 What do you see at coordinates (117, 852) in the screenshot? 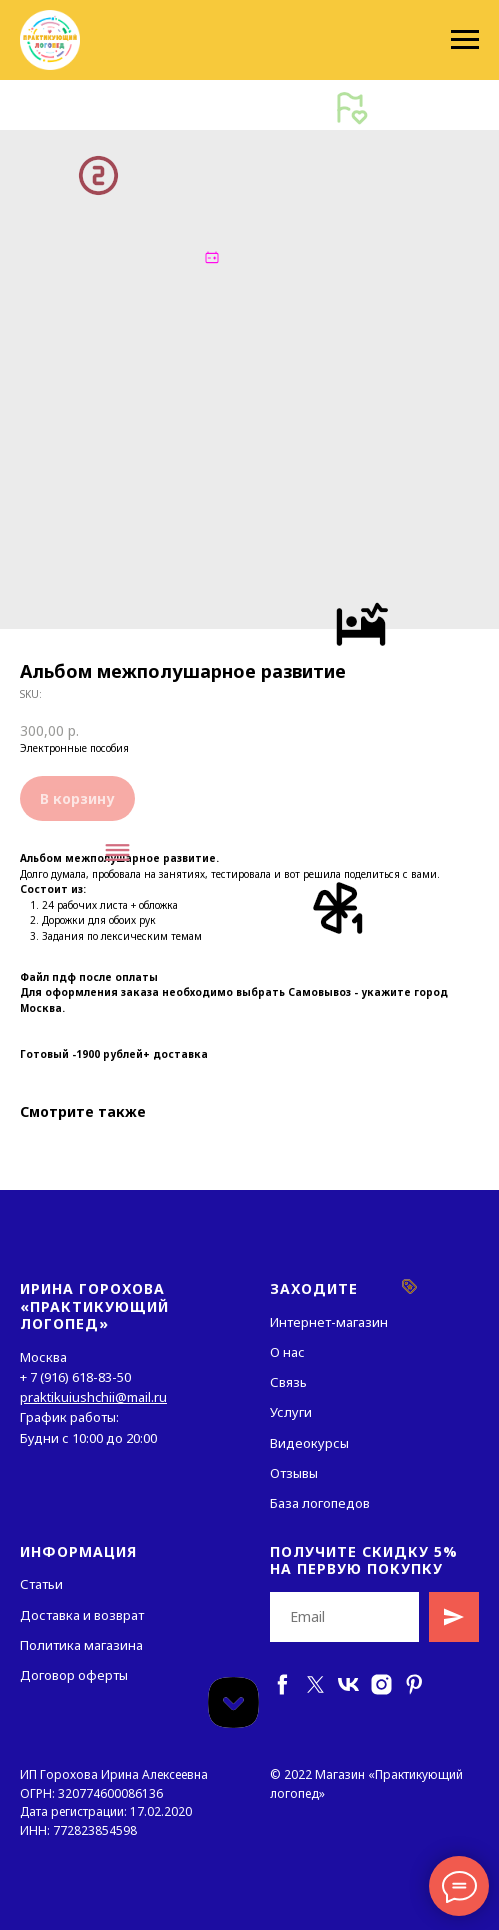
I see `justify text alignment` at bounding box center [117, 852].